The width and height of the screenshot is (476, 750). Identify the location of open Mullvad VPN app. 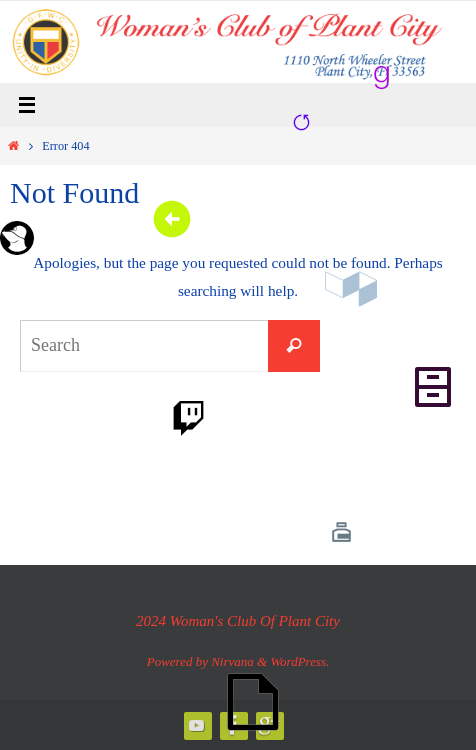
(17, 238).